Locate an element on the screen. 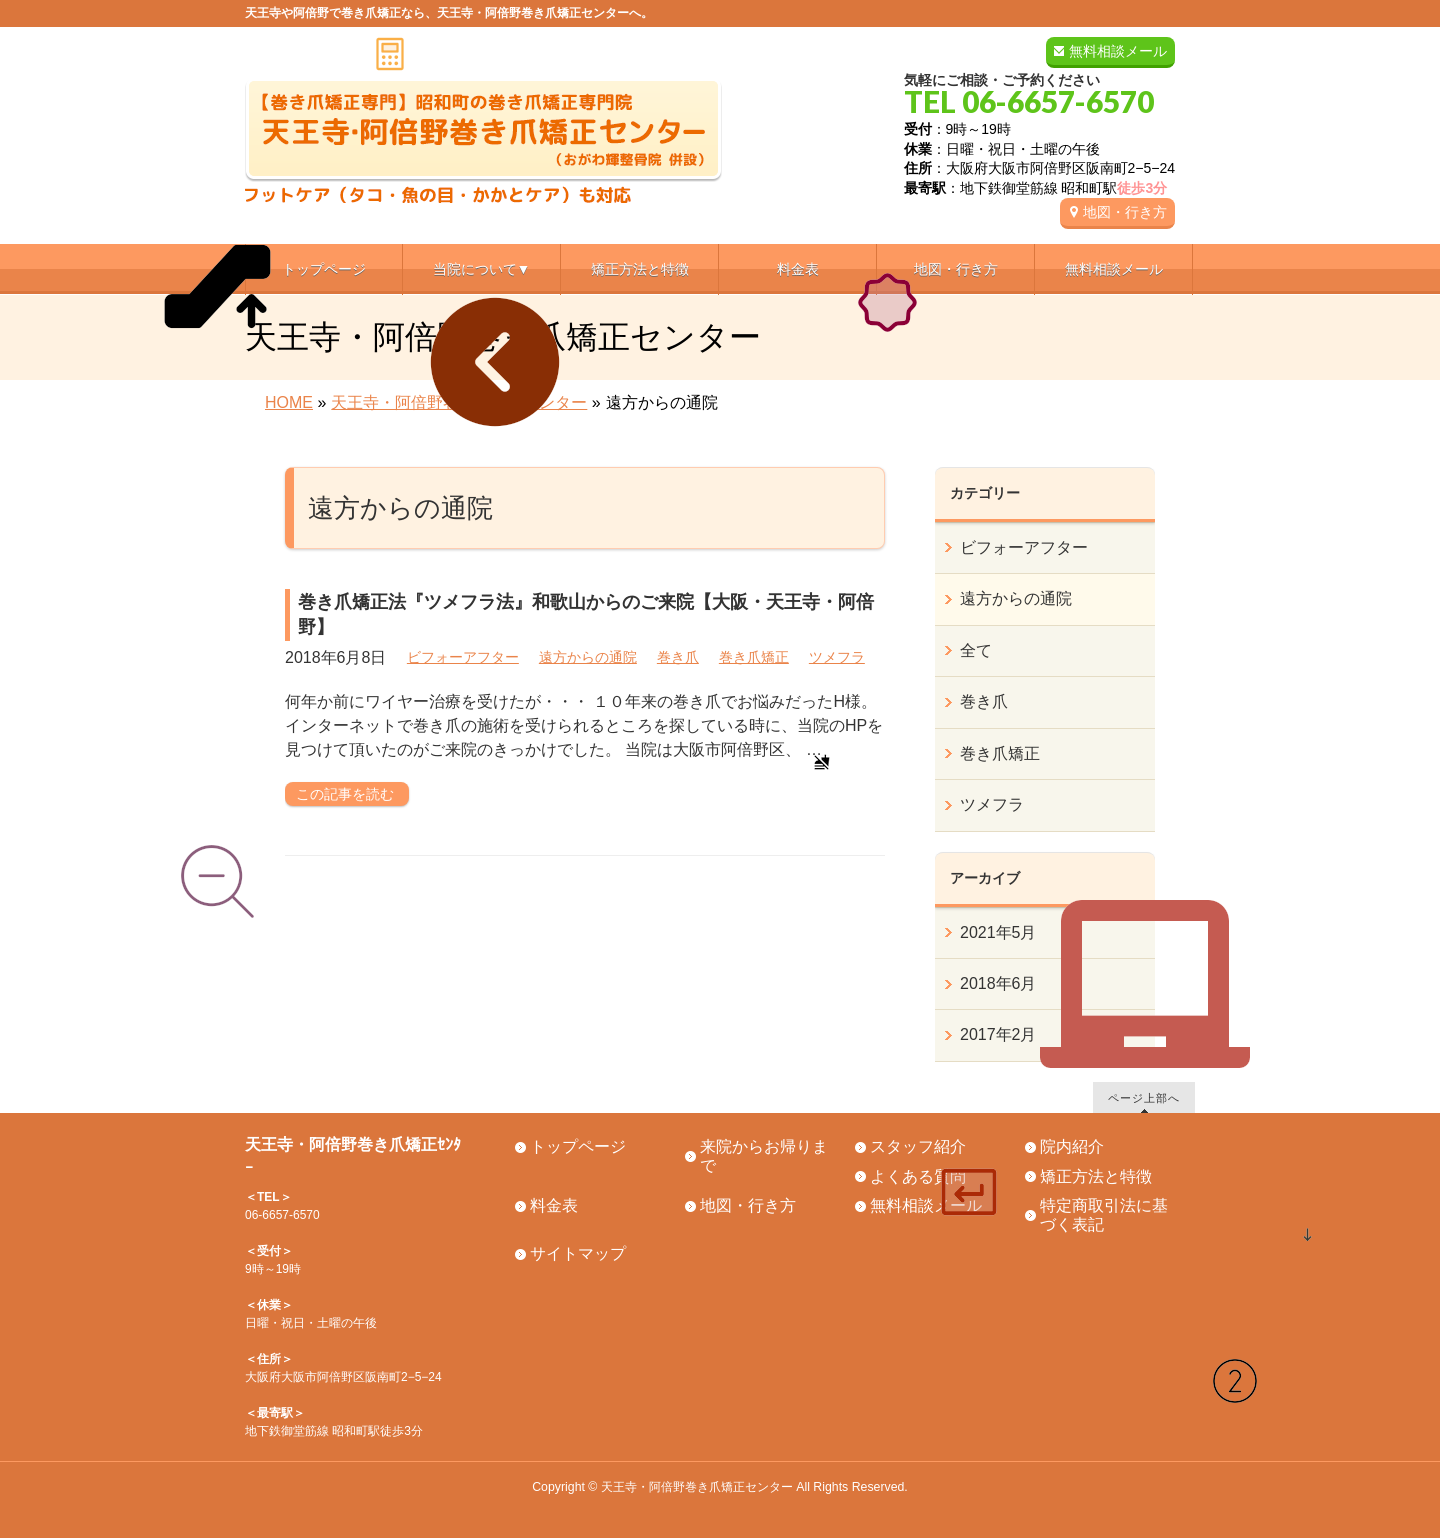 Image resolution: width=1440 pixels, height=1538 pixels. zoom out of current view is located at coordinates (217, 881).